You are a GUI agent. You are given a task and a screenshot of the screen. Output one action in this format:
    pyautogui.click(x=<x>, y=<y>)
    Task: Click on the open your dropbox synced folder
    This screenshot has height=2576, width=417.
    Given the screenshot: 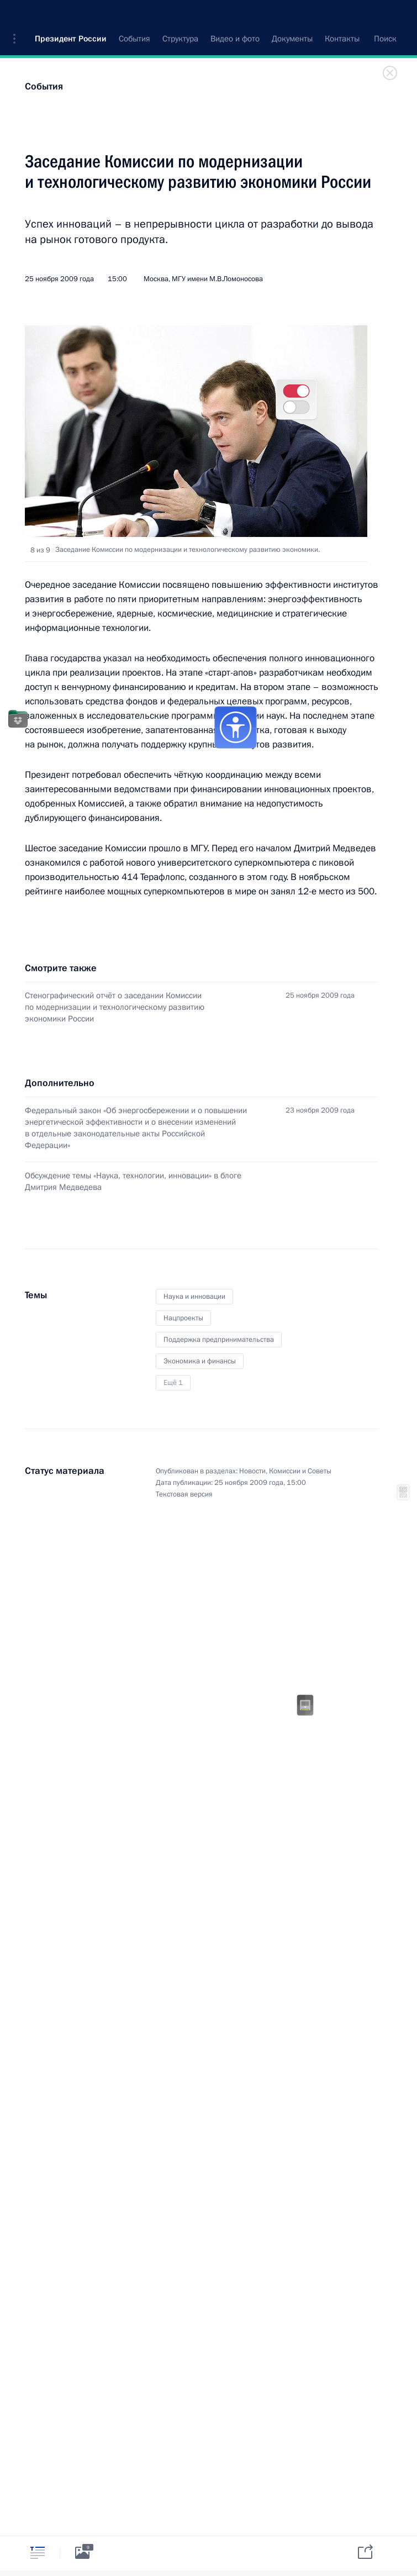 What is the action you would take?
    pyautogui.click(x=18, y=718)
    